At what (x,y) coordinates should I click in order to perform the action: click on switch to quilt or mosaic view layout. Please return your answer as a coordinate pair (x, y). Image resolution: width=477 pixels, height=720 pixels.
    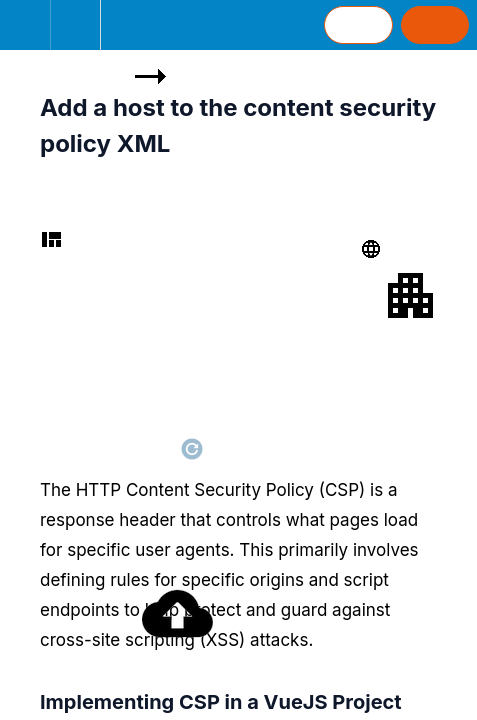
    Looking at the image, I should click on (51, 240).